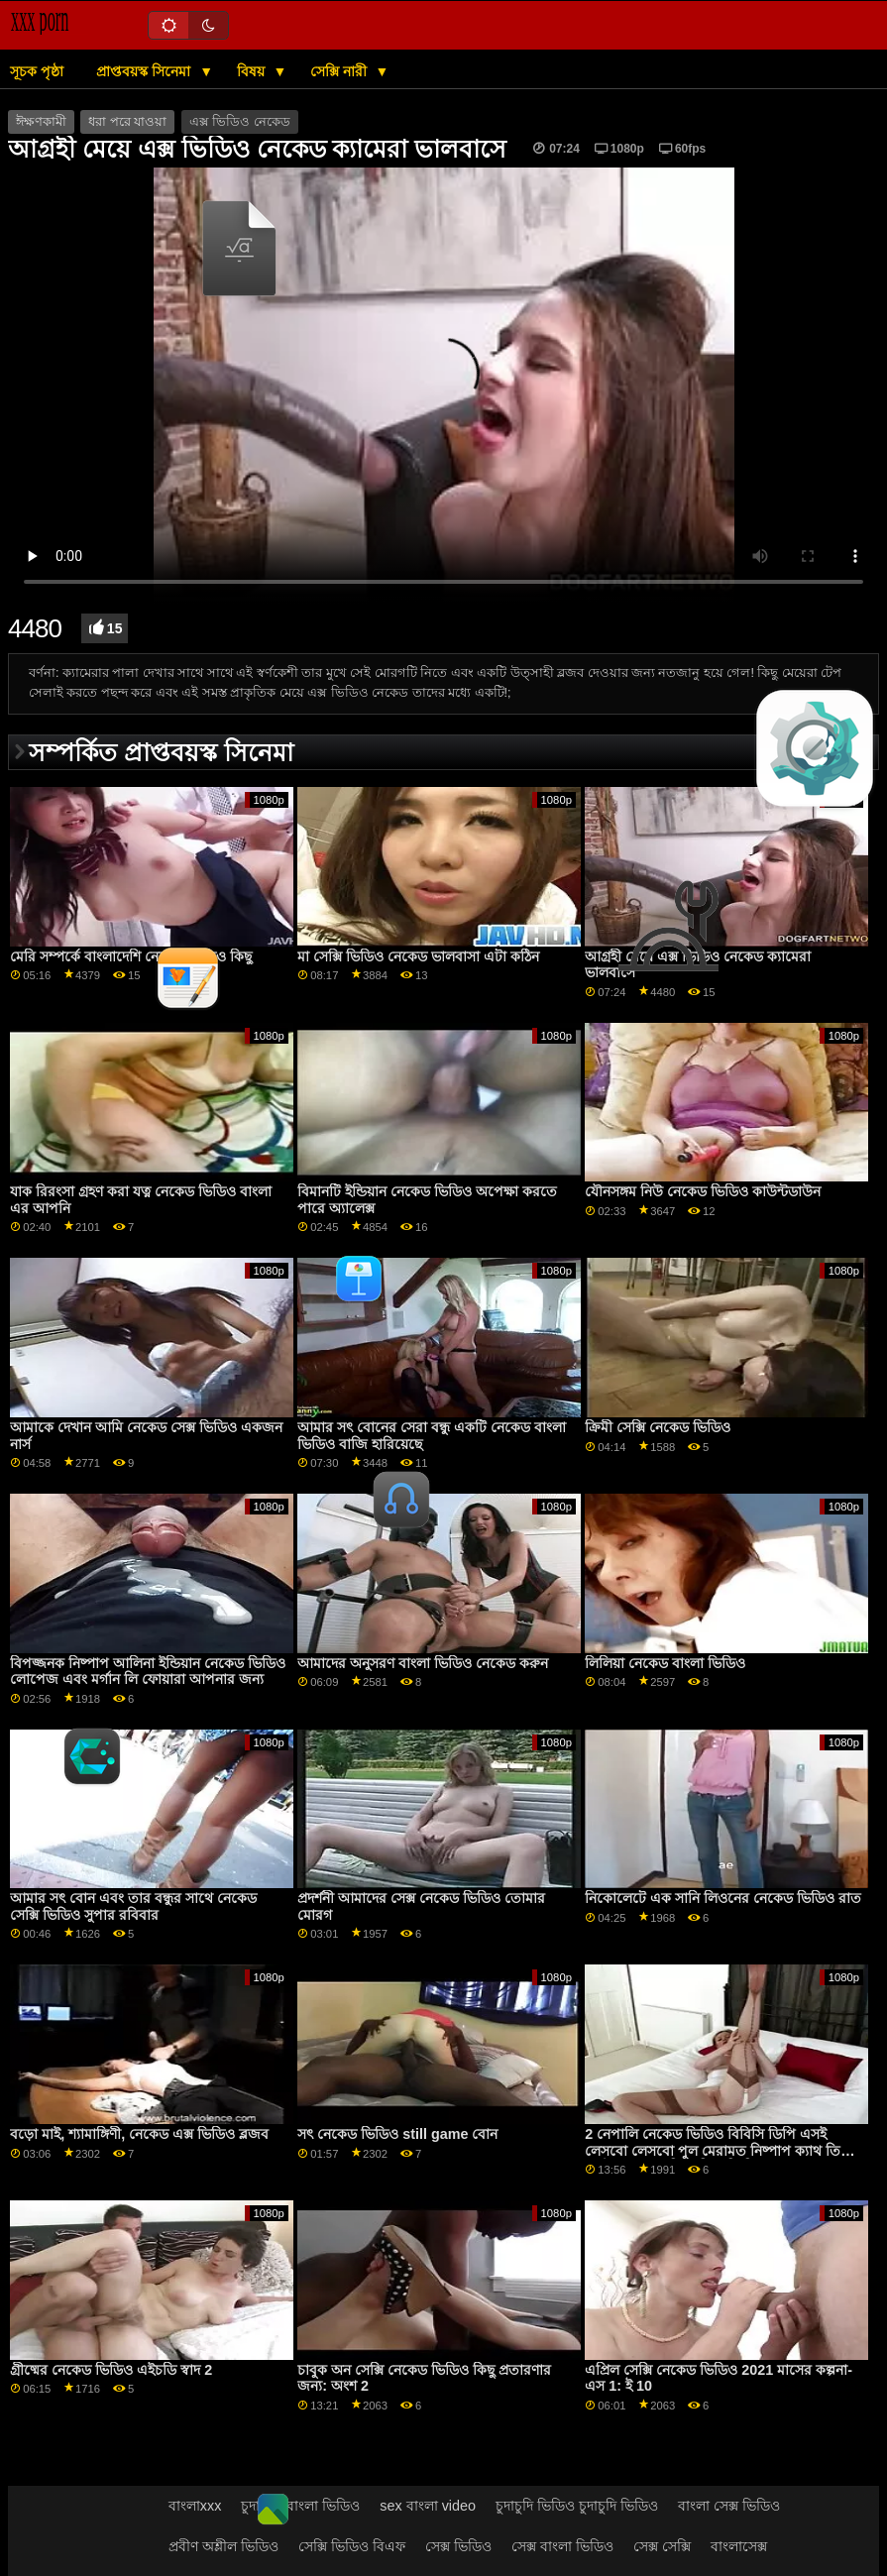  What do you see at coordinates (187, 977) in the screenshot?
I see `open calligrawords app` at bounding box center [187, 977].